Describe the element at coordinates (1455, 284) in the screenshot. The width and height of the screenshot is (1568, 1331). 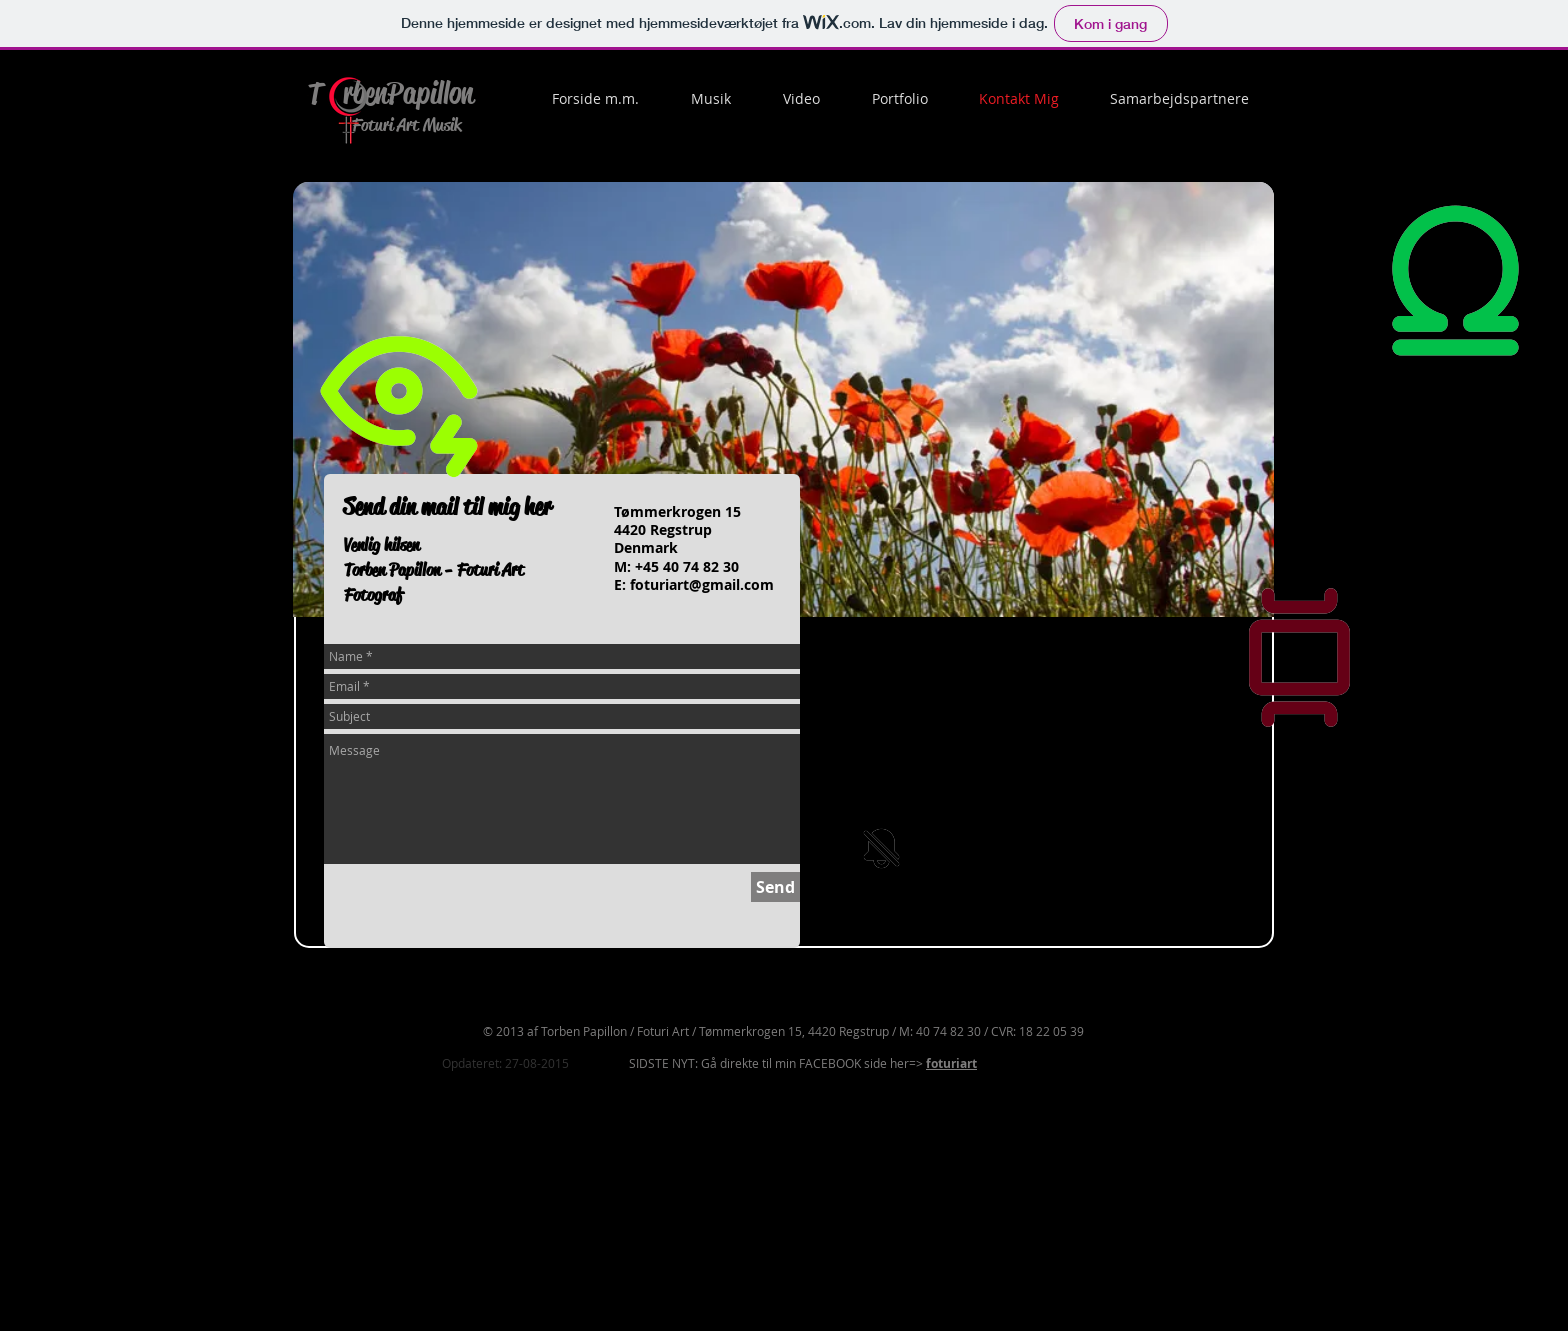
I see `libra zodiac sign symbol` at that location.